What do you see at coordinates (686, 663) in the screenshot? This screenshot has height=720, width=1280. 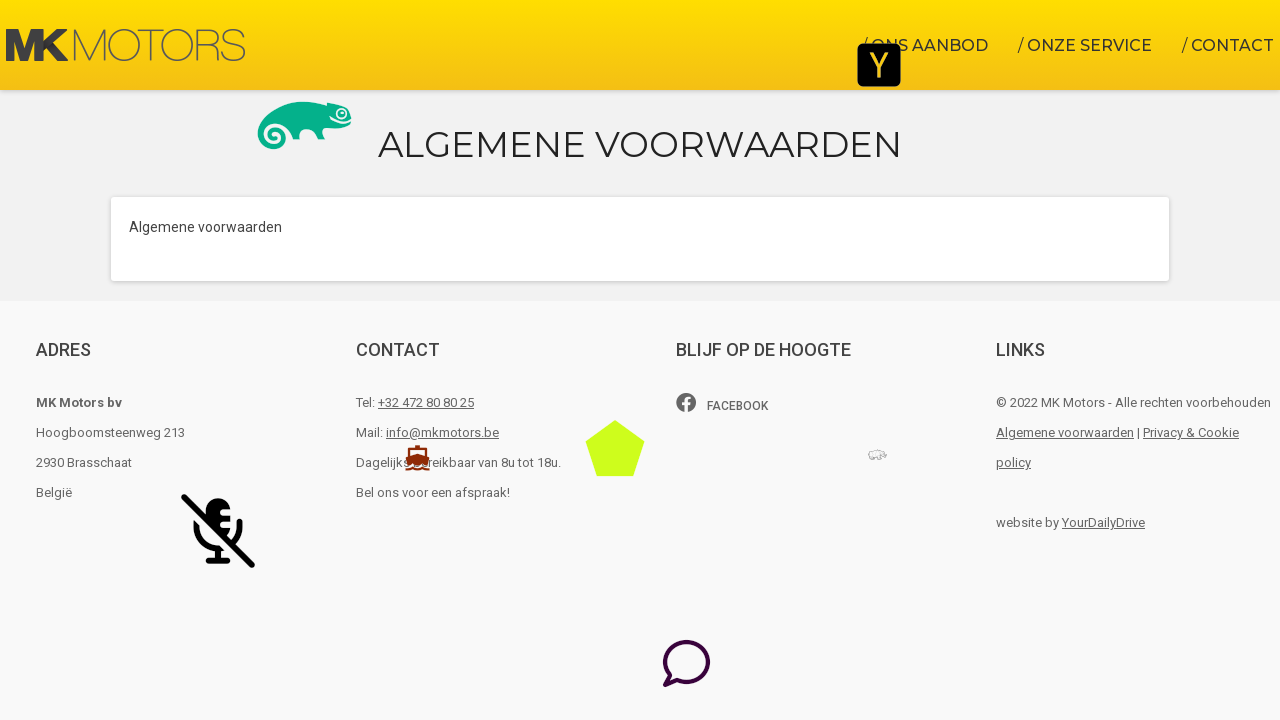 I see `open comments section` at bounding box center [686, 663].